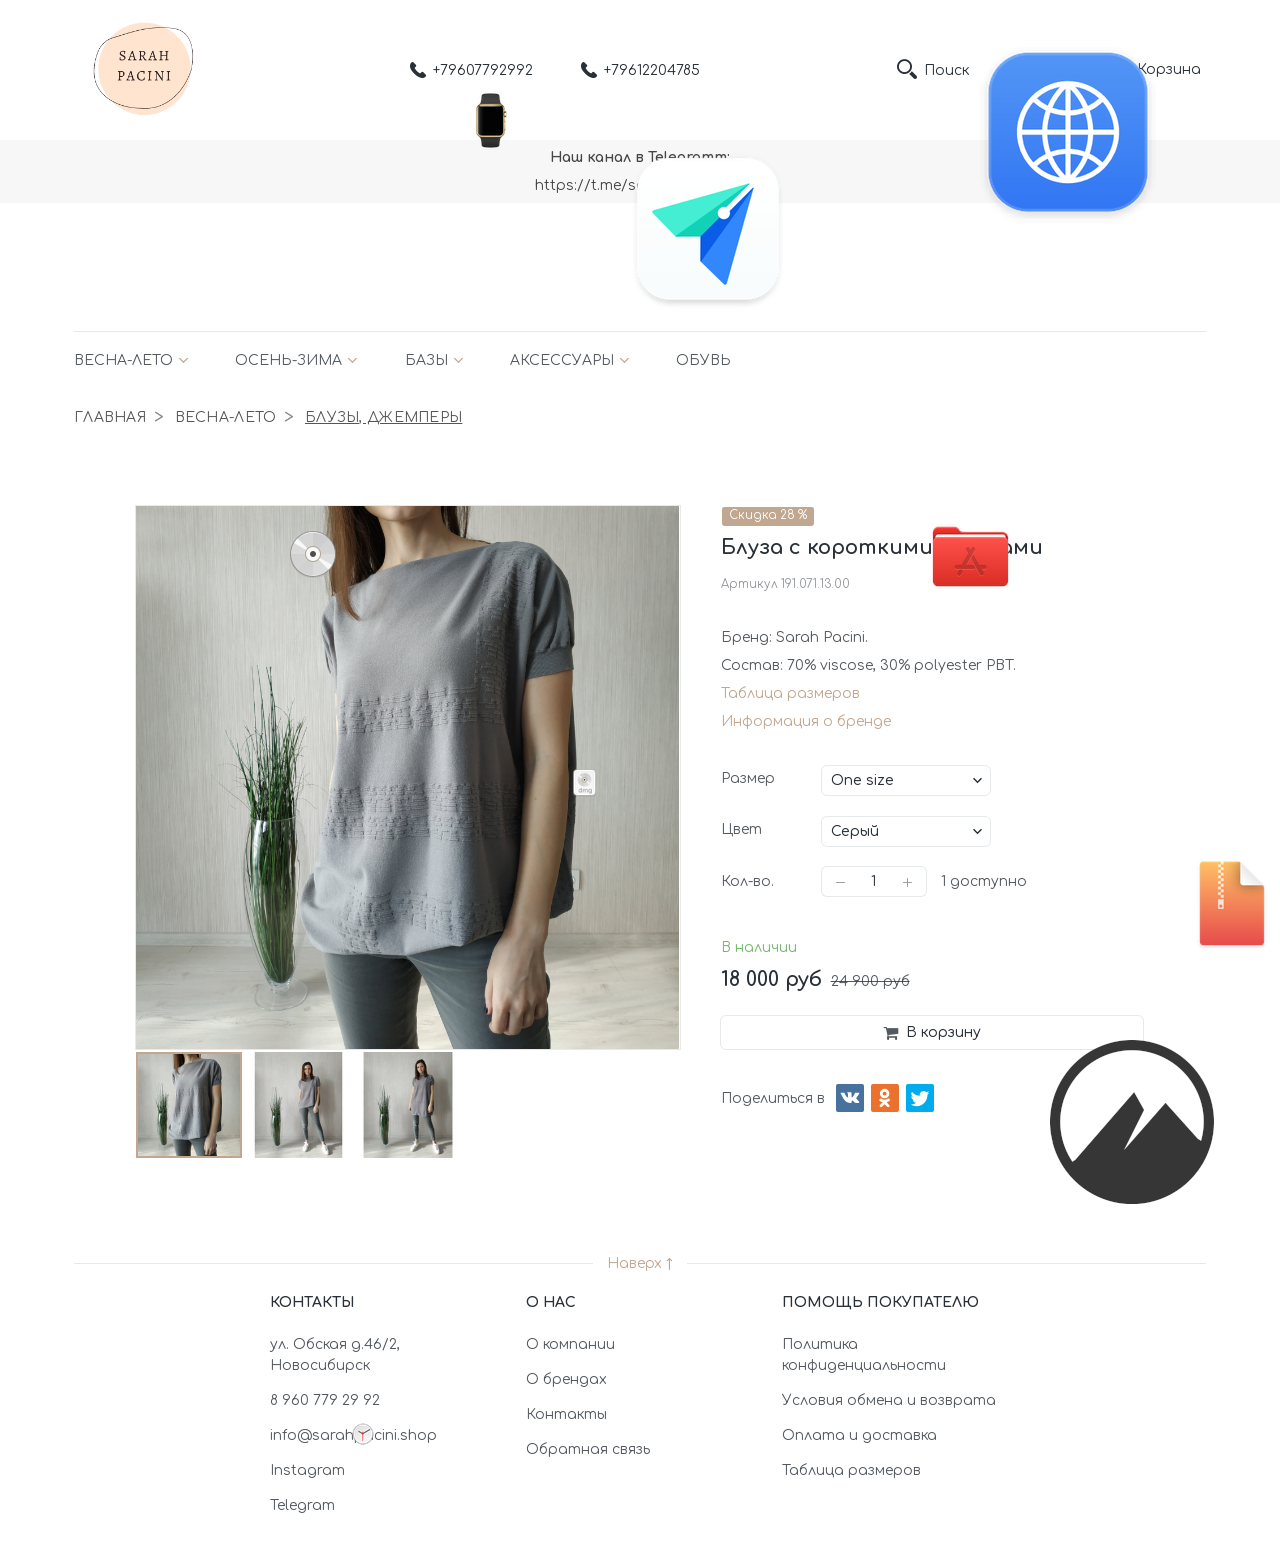  I want to click on launch cinnamon desktop environment, so click(1132, 1122).